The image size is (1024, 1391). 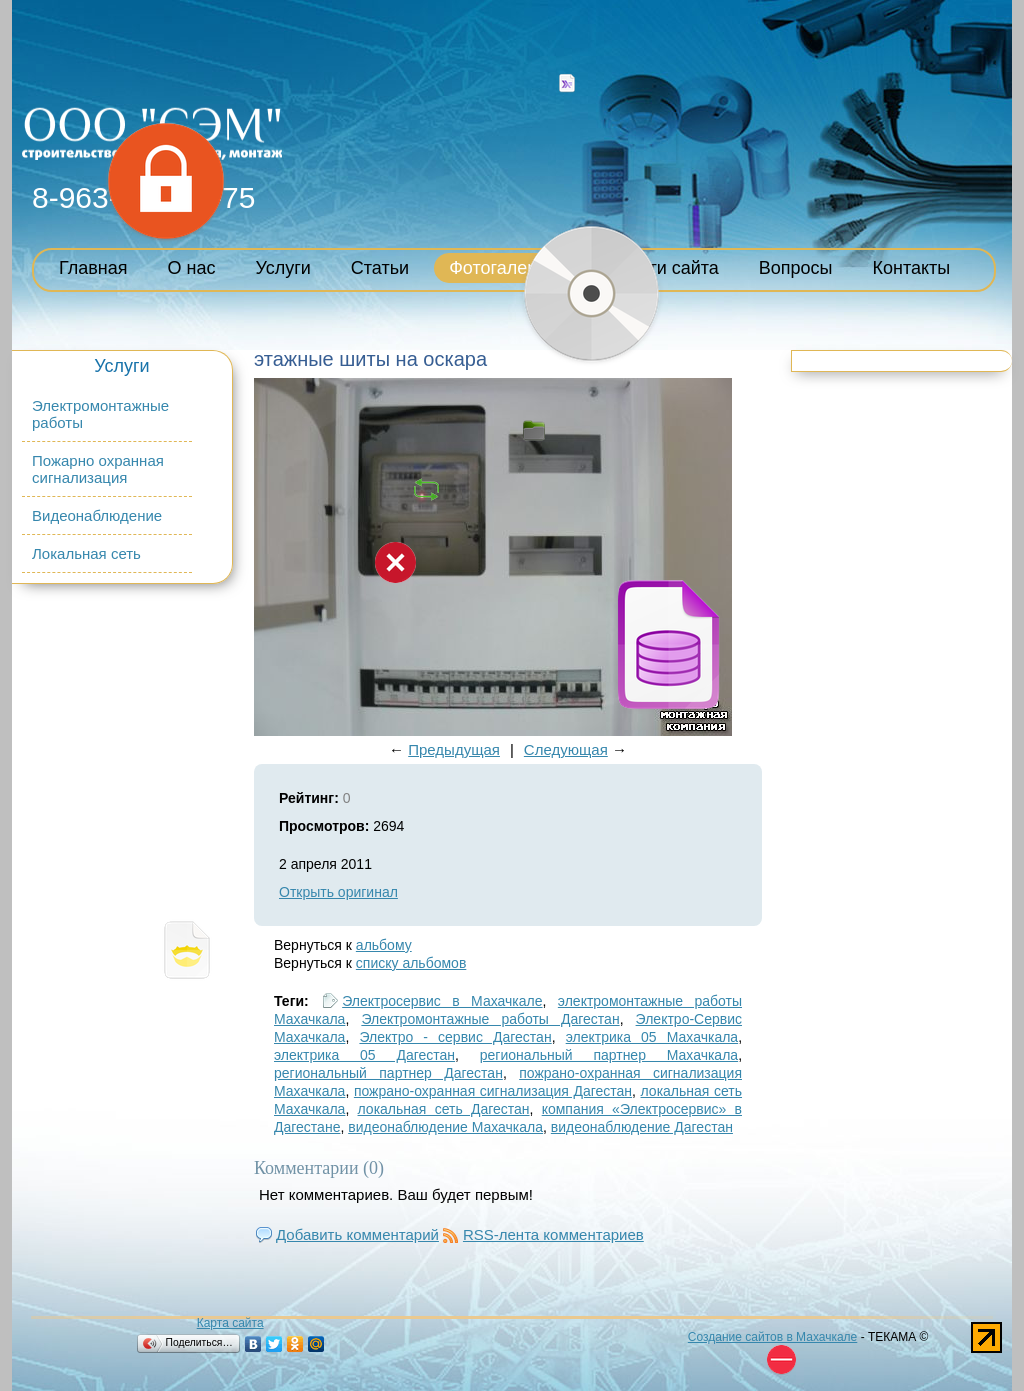 I want to click on a nim programming language source file, so click(x=187, y=950).